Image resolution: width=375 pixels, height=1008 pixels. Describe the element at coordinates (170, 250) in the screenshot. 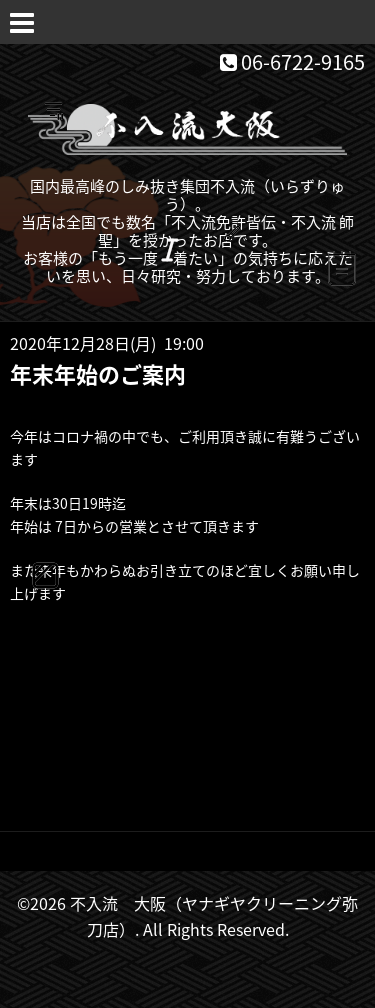

I see `apply italic formatting to selected text` at that location.